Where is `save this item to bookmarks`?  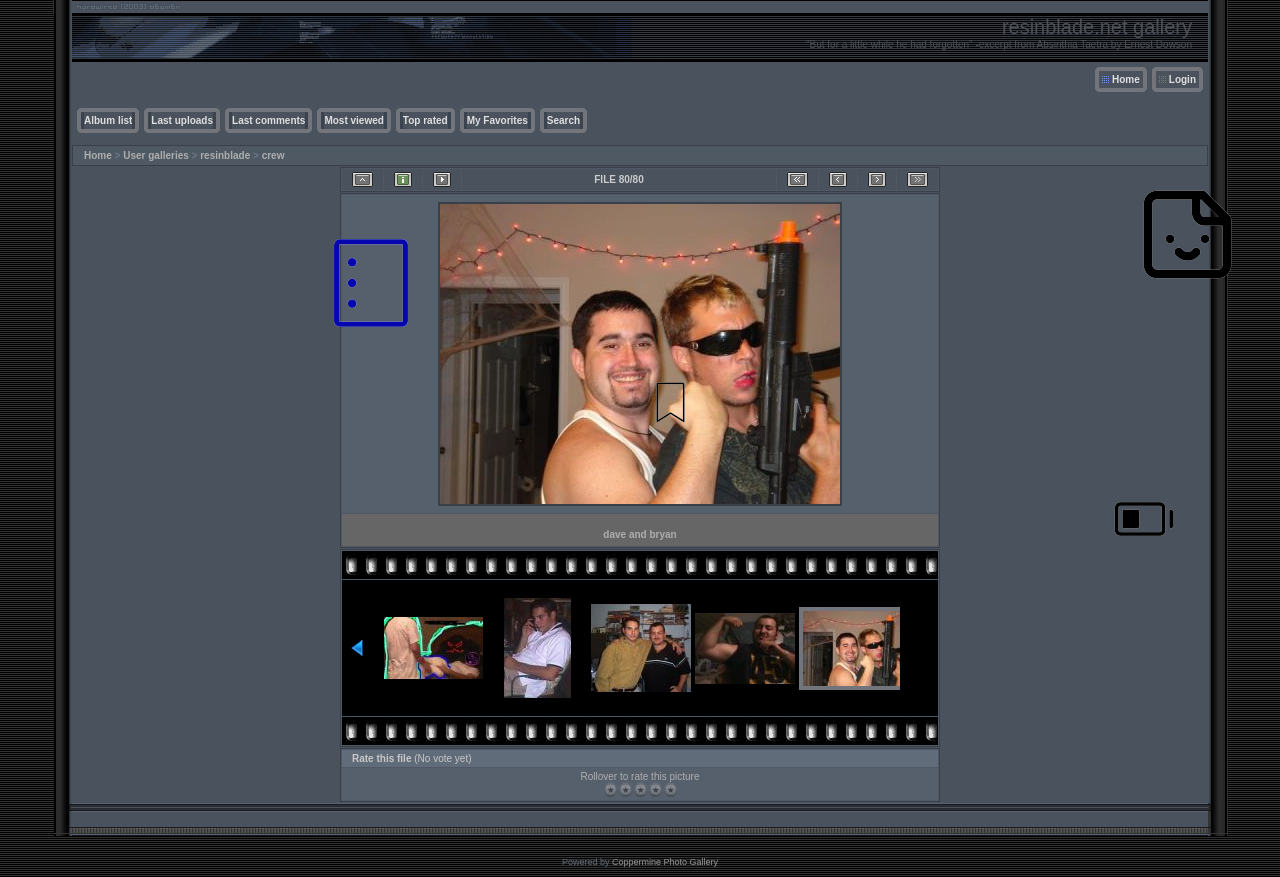 save this item to bookmarks is located at coordinates (670, 401).